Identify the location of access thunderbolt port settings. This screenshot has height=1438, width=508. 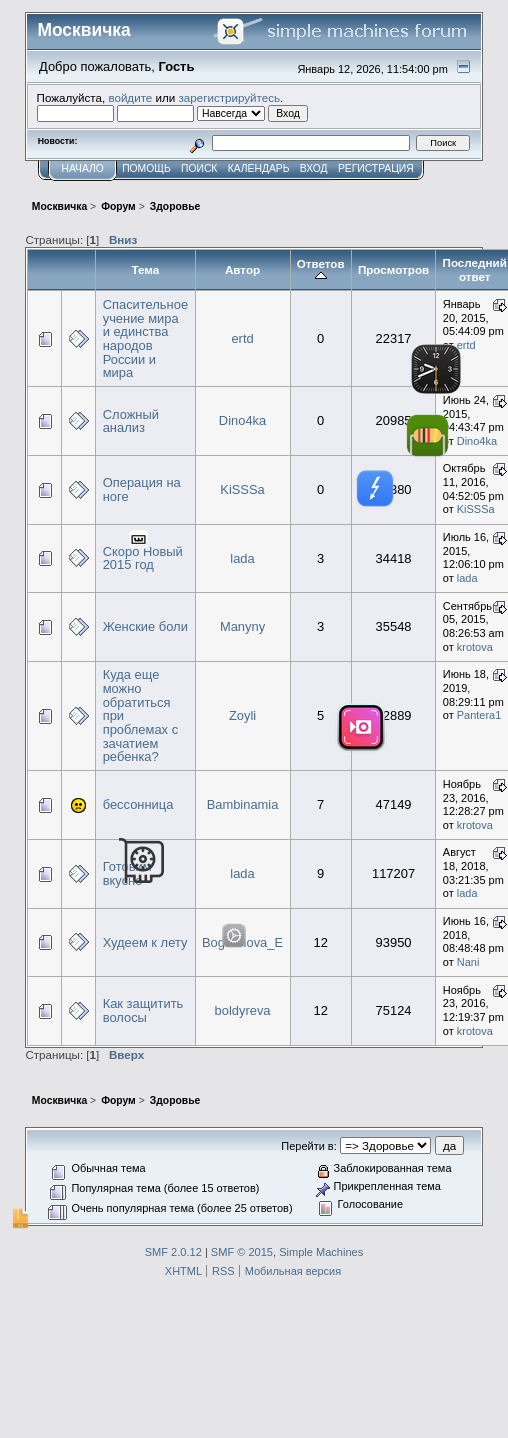
(375, 489).